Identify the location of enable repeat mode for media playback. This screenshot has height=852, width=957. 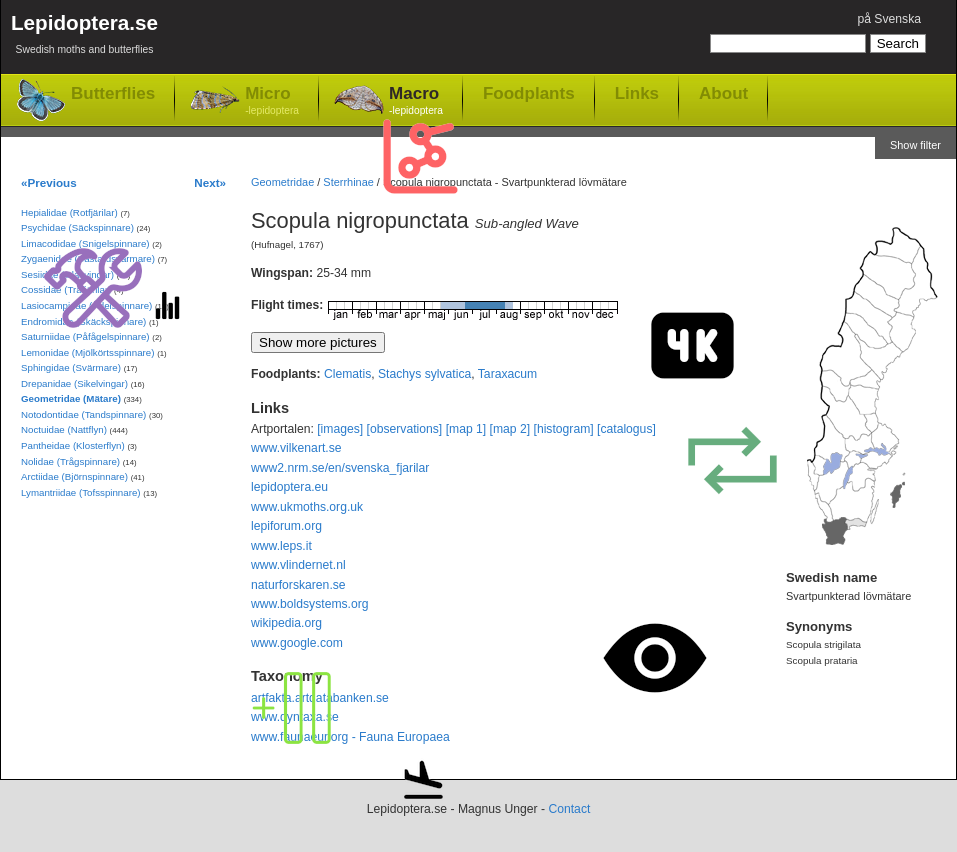
(732, 460).